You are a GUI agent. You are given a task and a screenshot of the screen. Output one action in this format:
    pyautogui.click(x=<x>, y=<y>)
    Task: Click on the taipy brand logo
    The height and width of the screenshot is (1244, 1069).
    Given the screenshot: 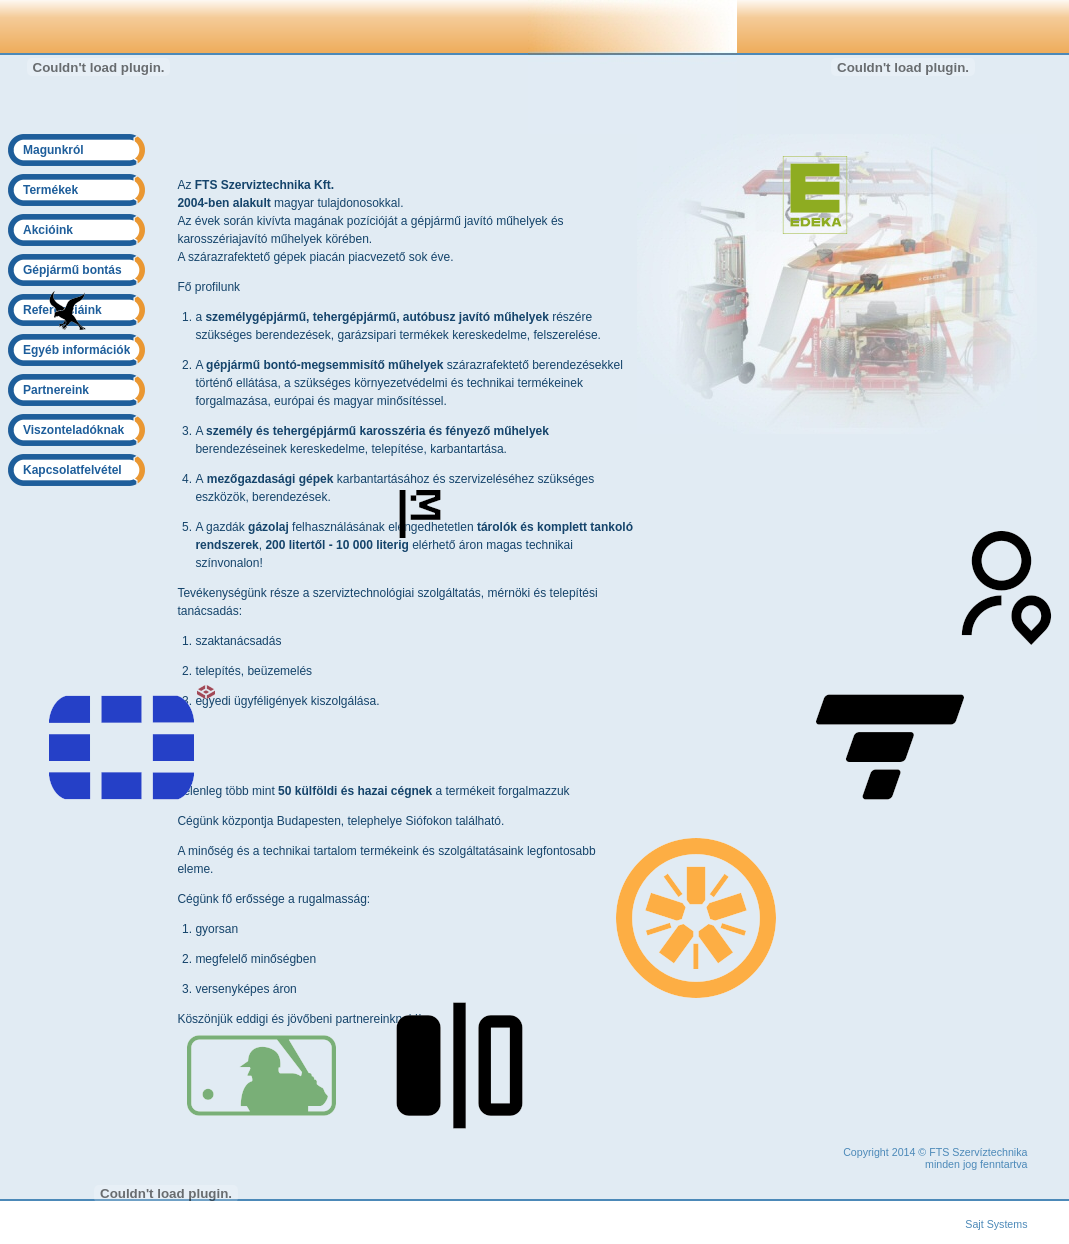 What is the action you would take?
    pyautogui.click(x=890, y=747)
    